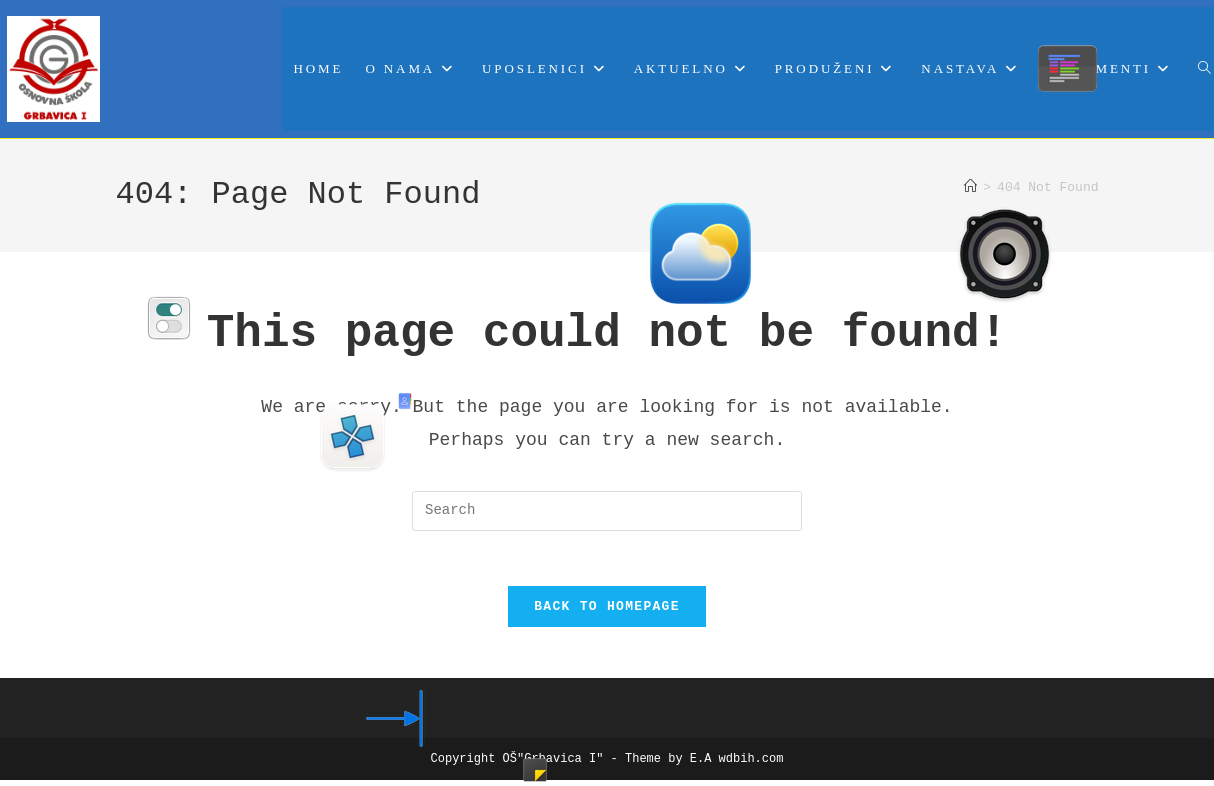 This screenshot has width=1214, height=786. Describe the element at coordinates (1004, 253) in the screenshot. I see `adjust speaker or audio output volume` at that location.